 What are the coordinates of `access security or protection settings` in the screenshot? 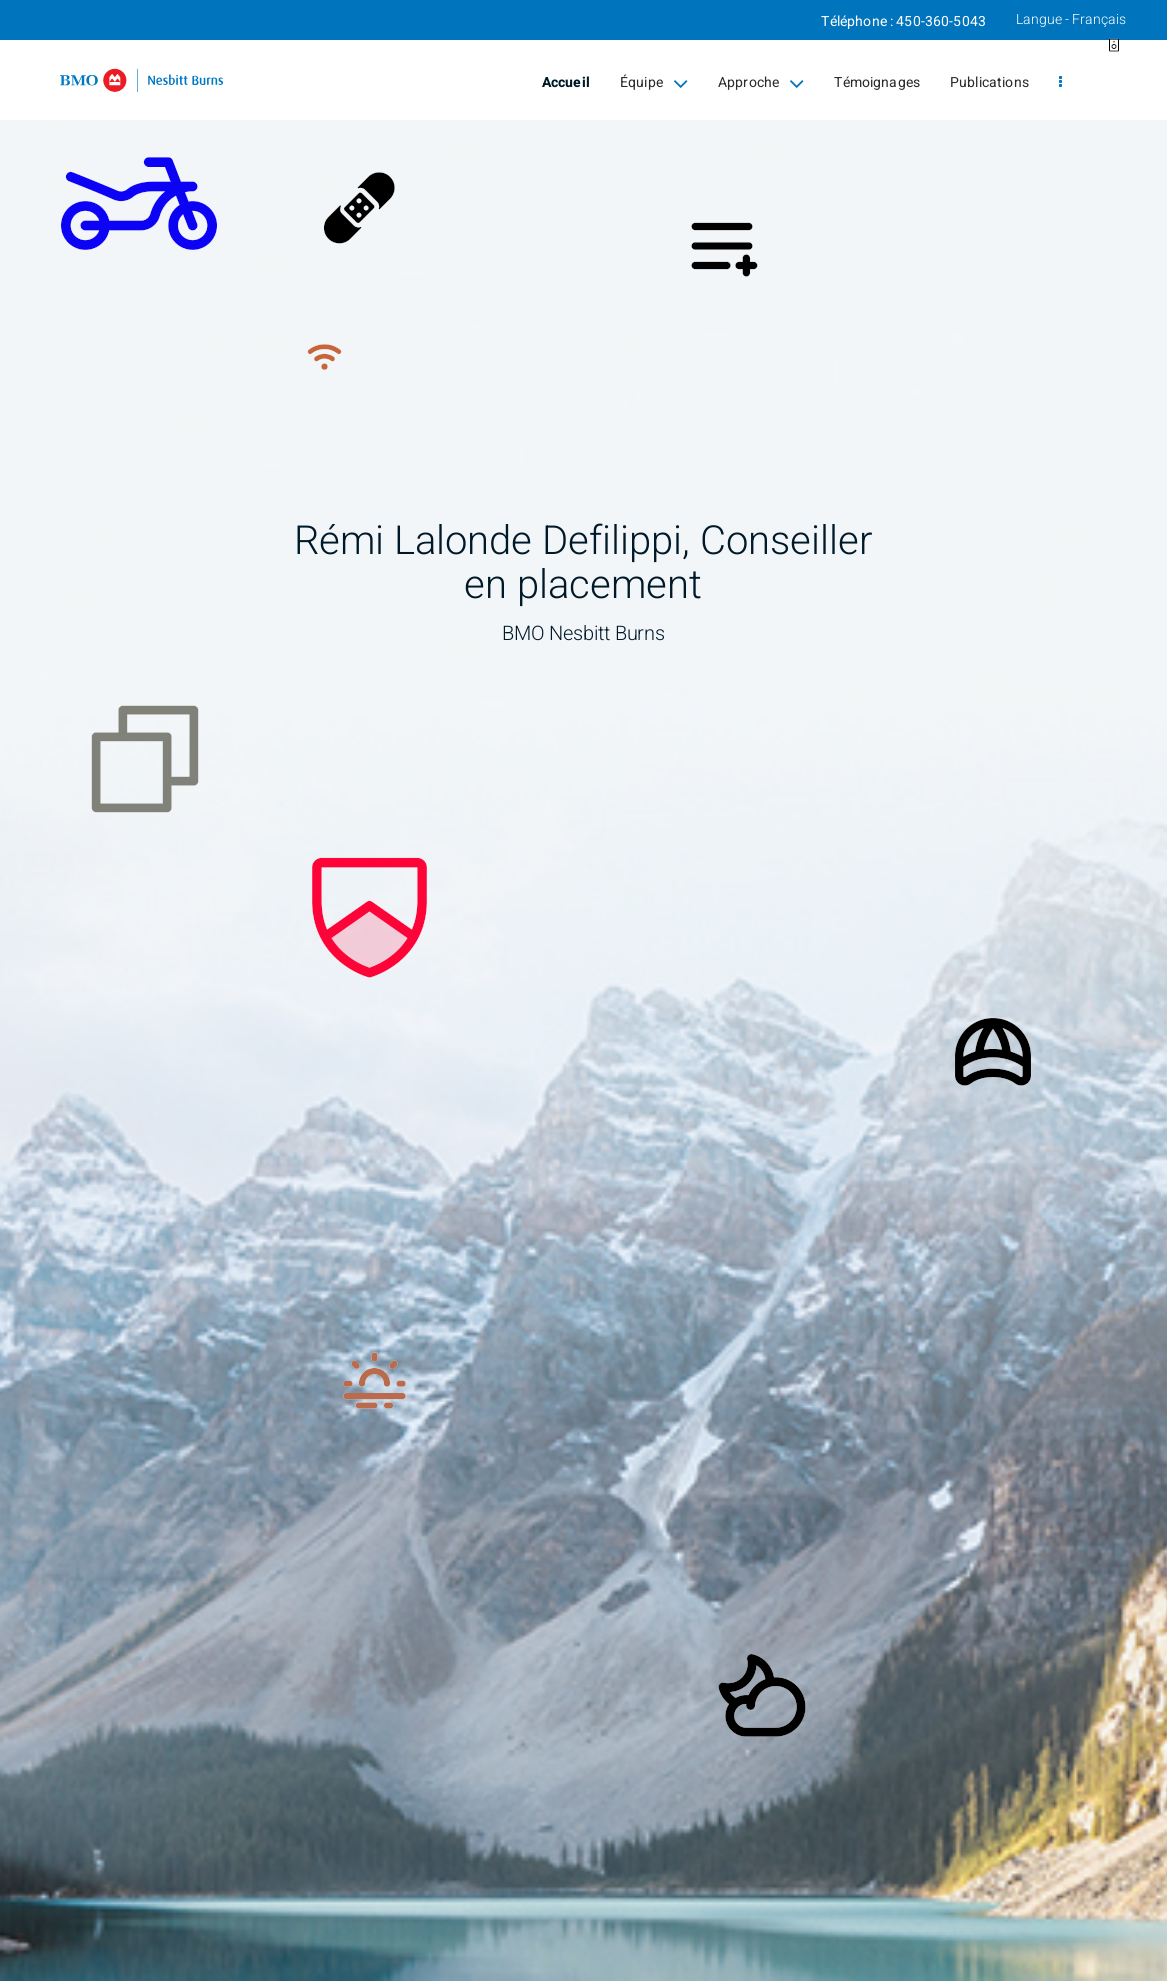 It's located at (369, 910).